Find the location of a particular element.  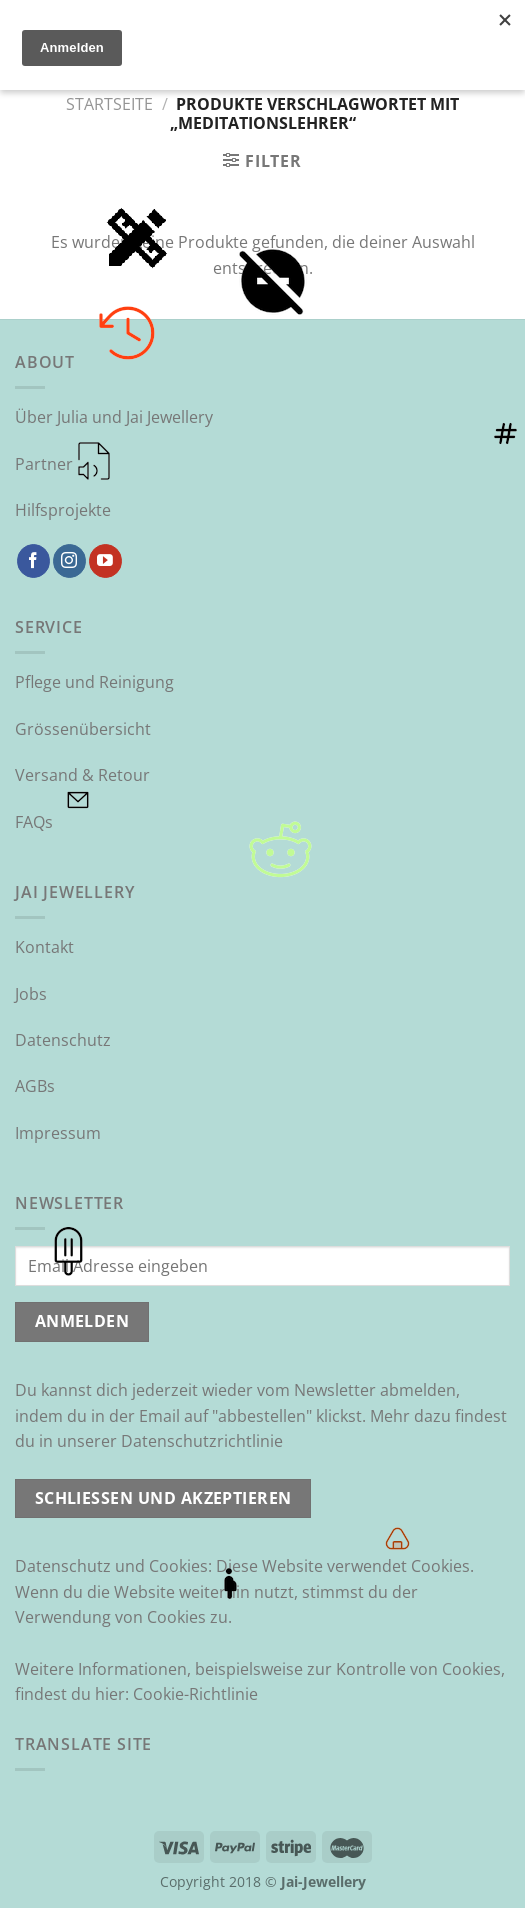

indicates summer or seasonal content is located at coordinates (68, 1250).